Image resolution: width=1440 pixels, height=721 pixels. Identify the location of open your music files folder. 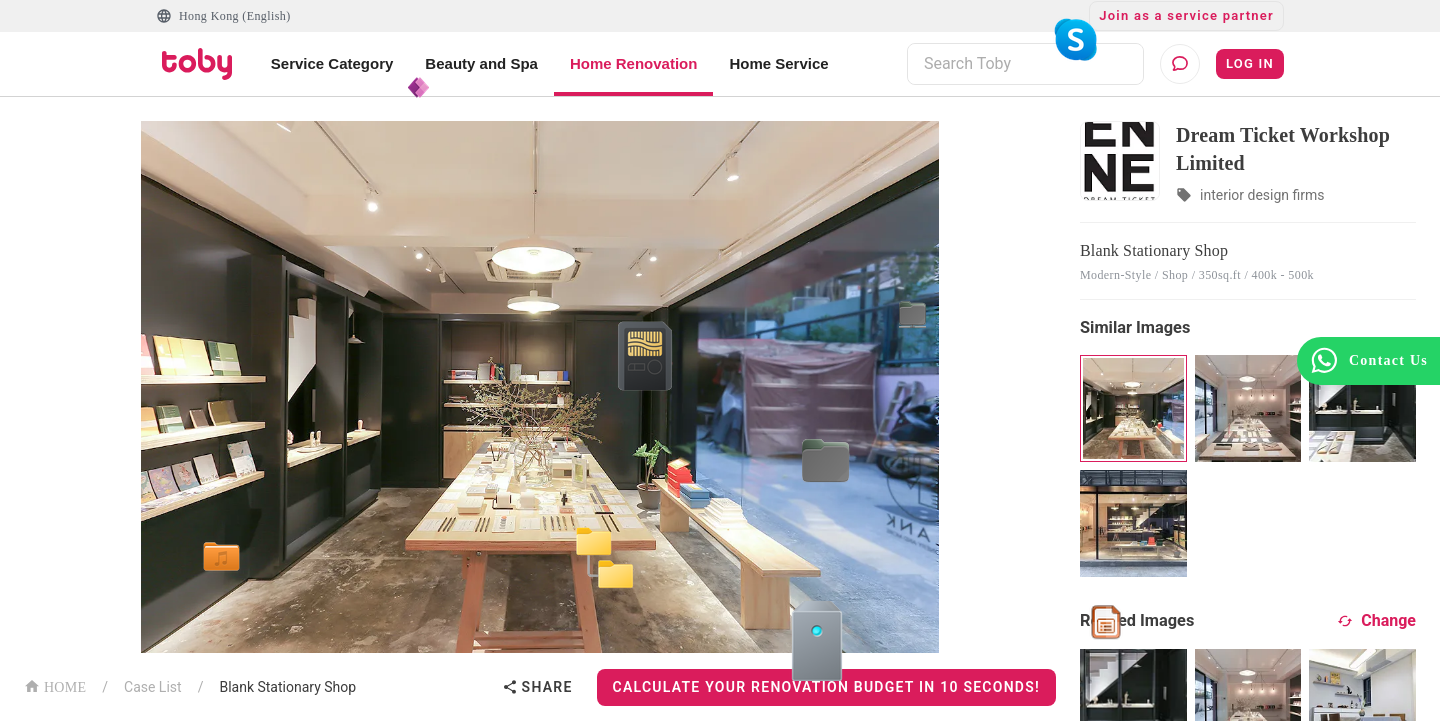
(221, 556).